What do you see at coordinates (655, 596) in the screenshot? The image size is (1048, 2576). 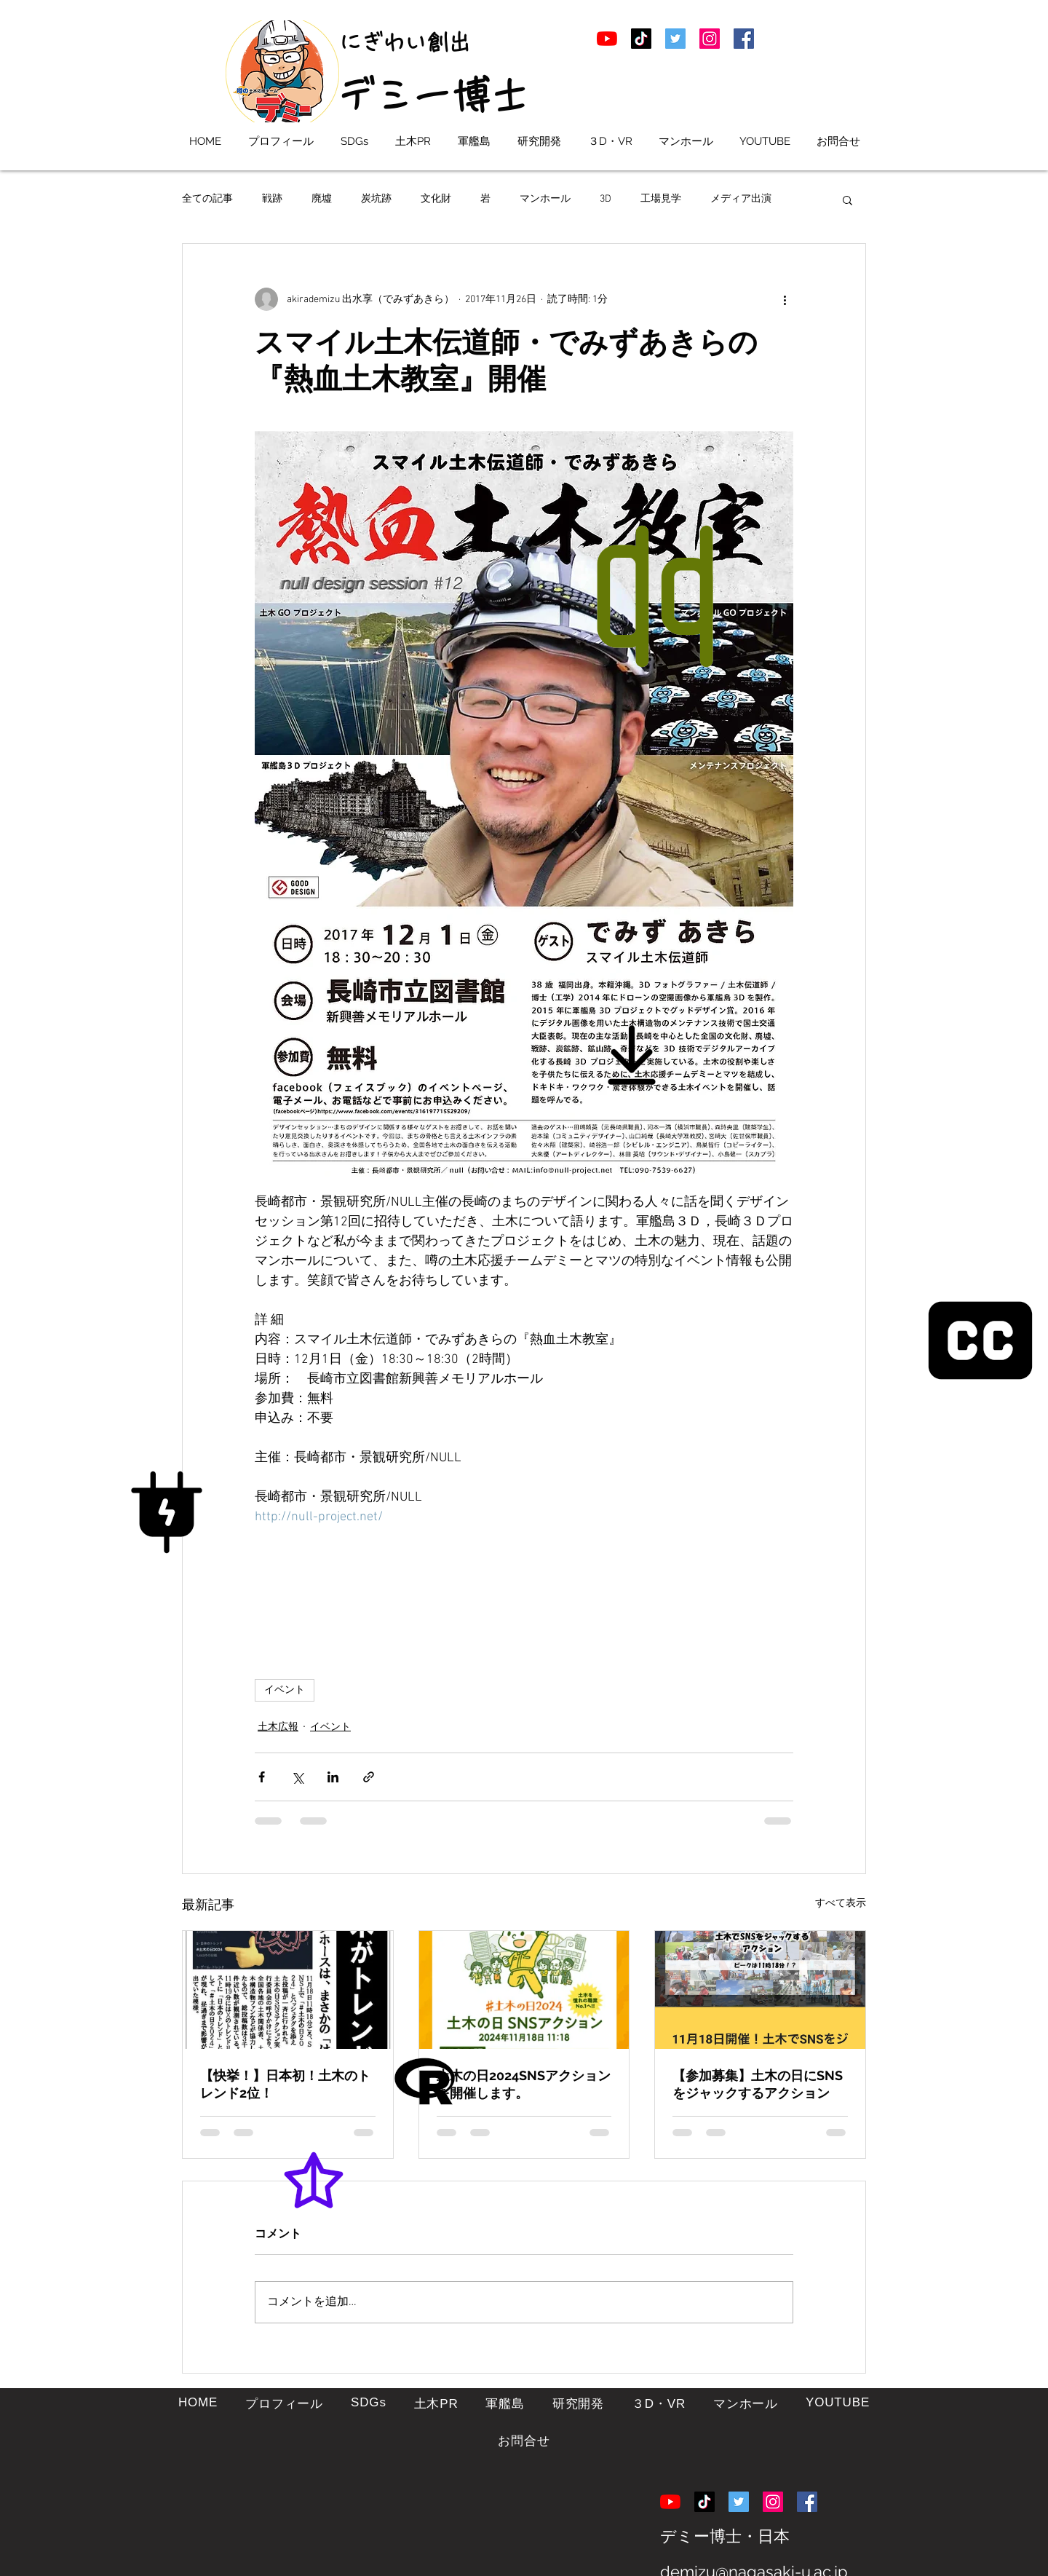 I see `distribute objects horizontally from the end` at bounding box center [655, 596].